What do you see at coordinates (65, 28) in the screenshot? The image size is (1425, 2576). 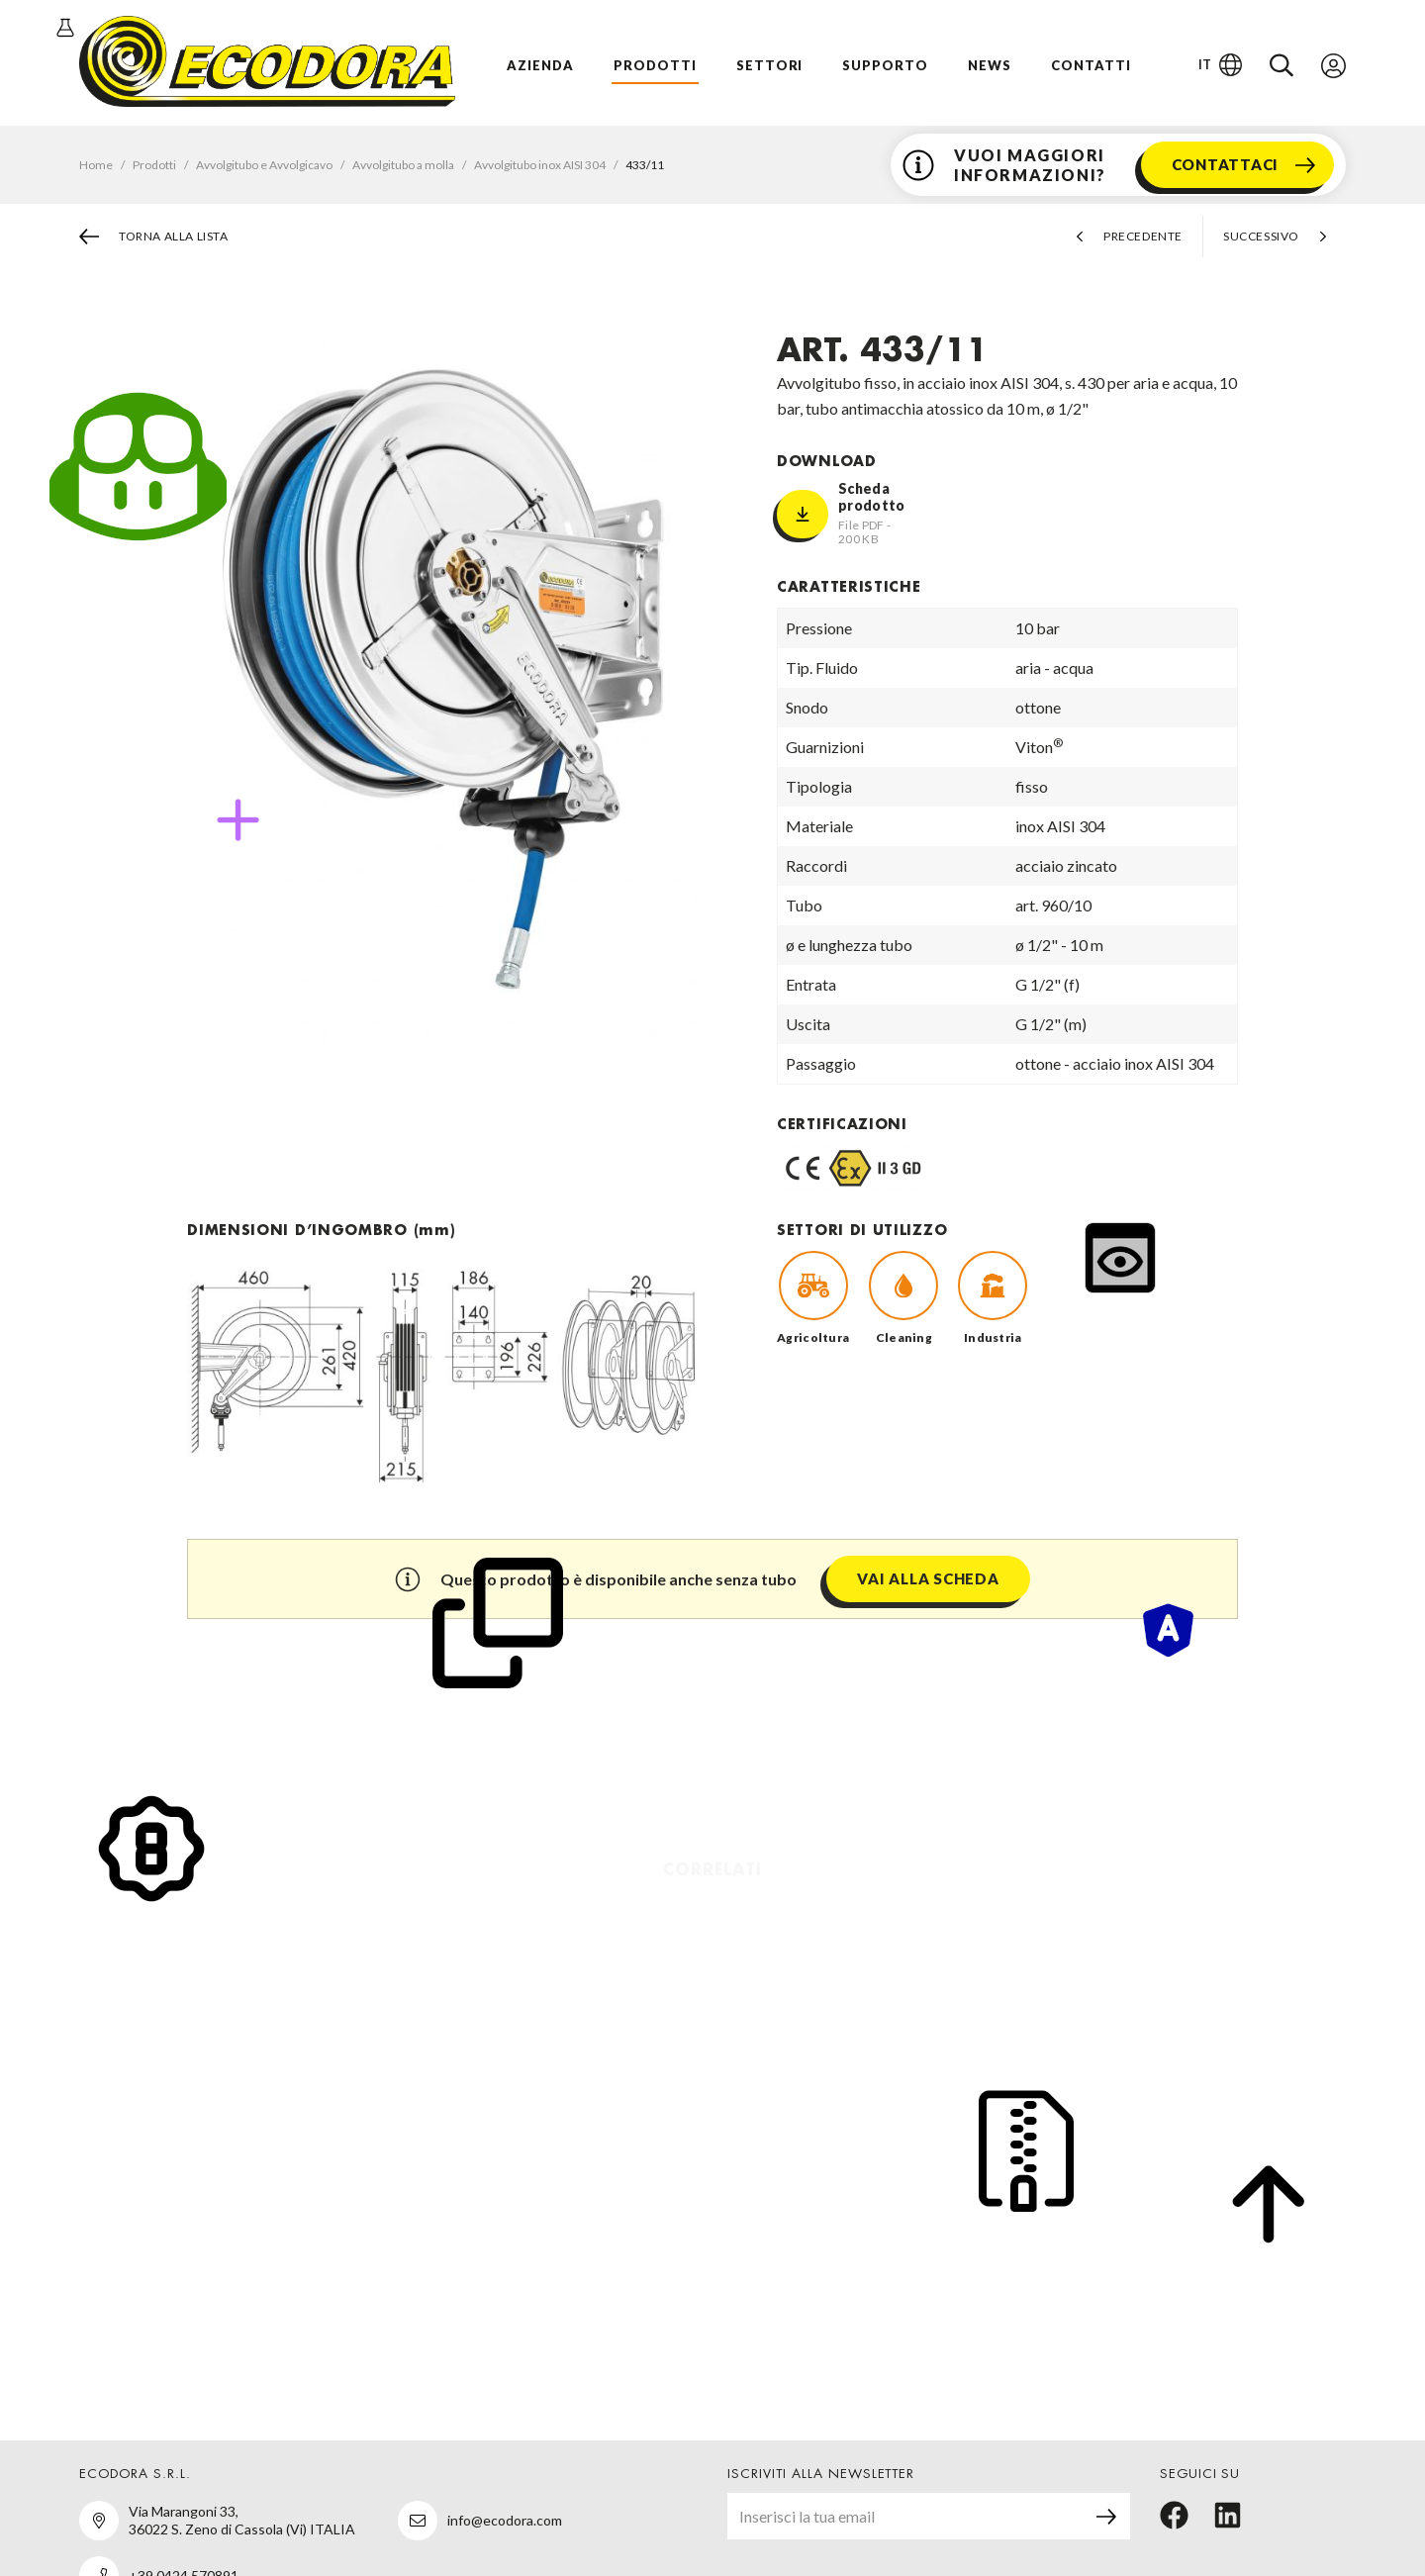 I see `access experimental or beta features` at bounding box center [65, 28].